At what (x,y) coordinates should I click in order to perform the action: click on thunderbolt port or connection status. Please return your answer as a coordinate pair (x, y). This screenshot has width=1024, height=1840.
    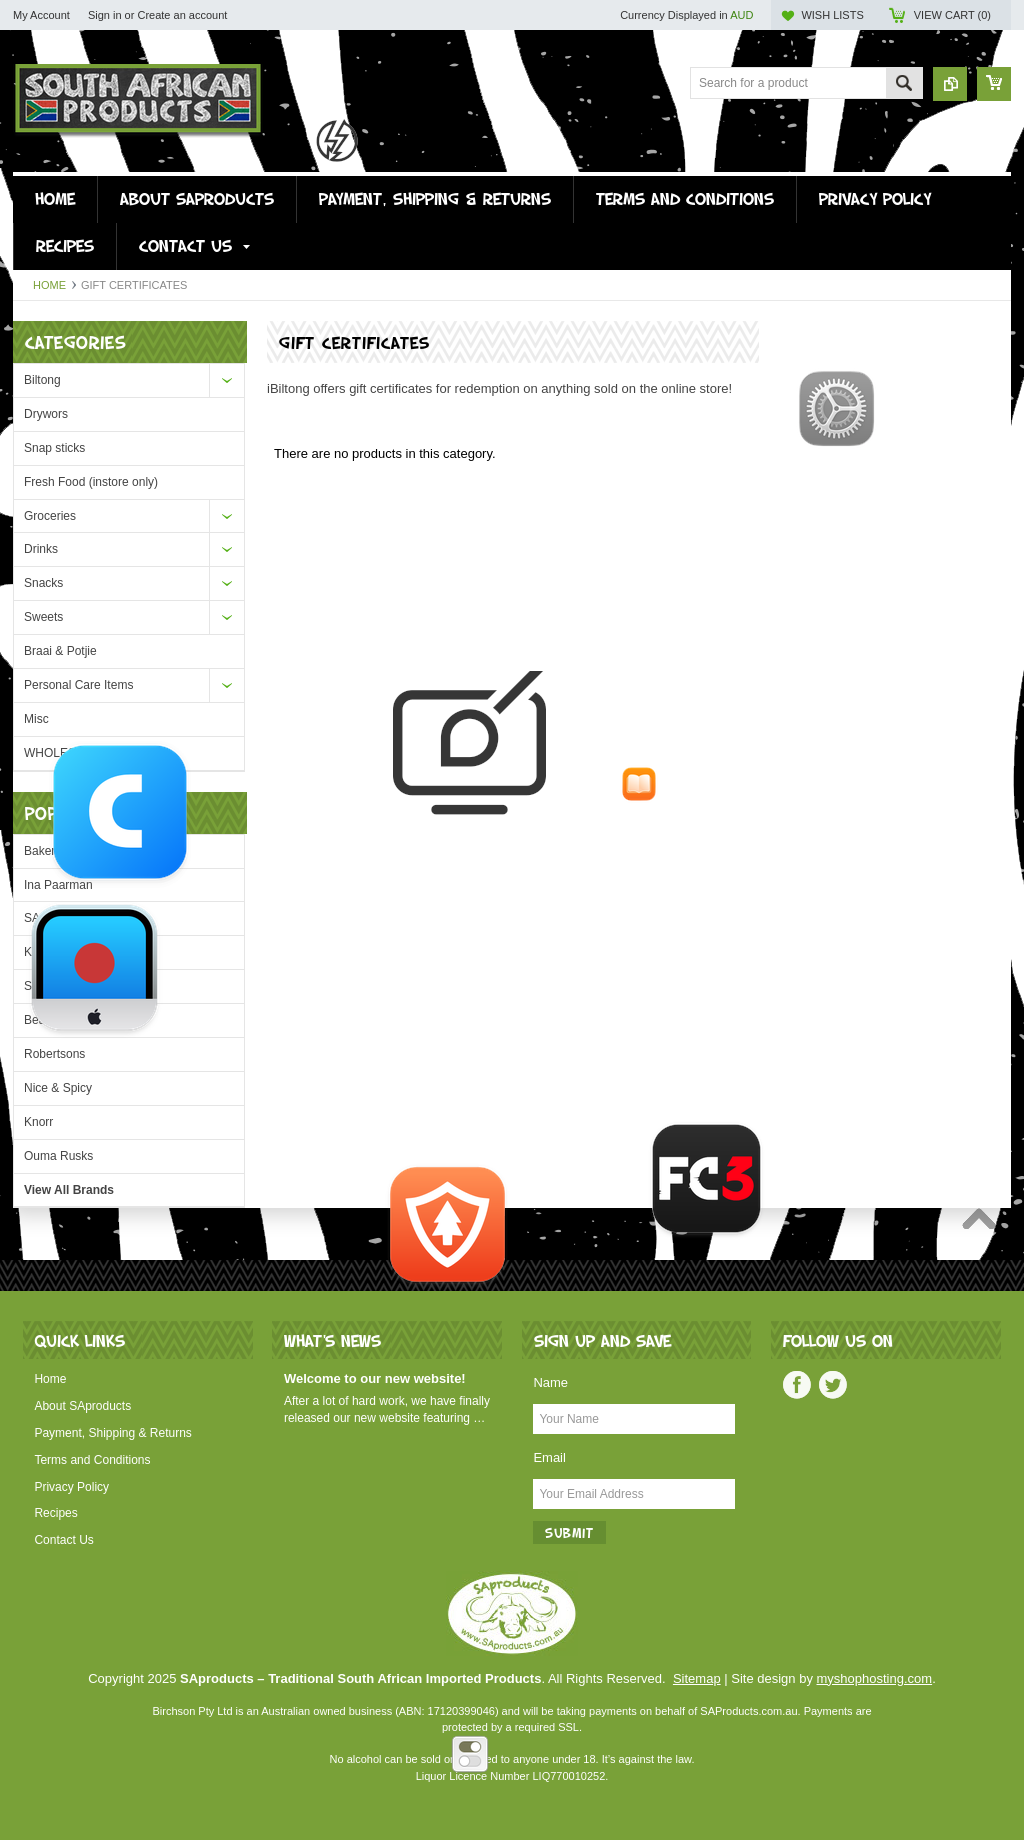
    Looking at the image, I should click on (337, 141).